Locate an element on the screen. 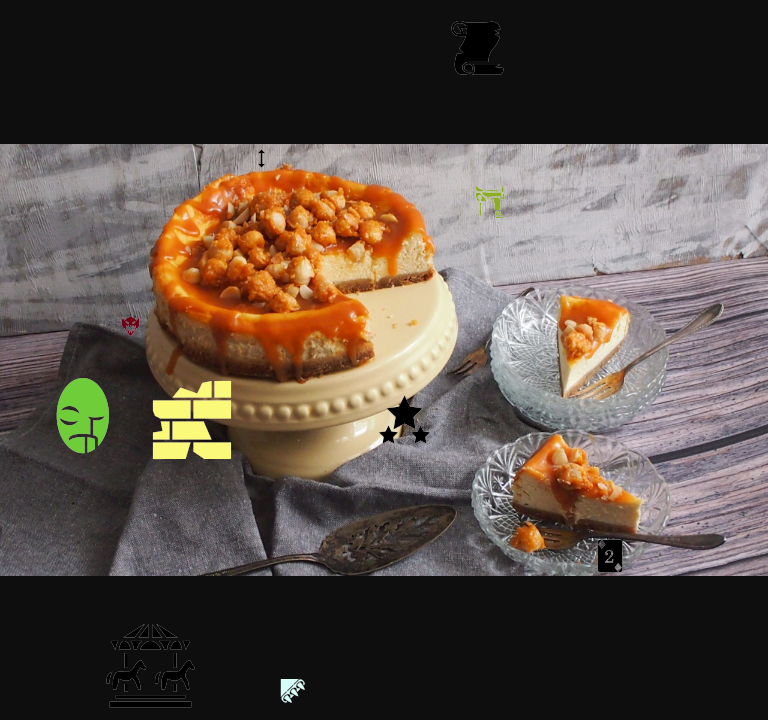 The image size is (768, 720). launch missile attack or special weapon ability is located at coordinates (293, 691).